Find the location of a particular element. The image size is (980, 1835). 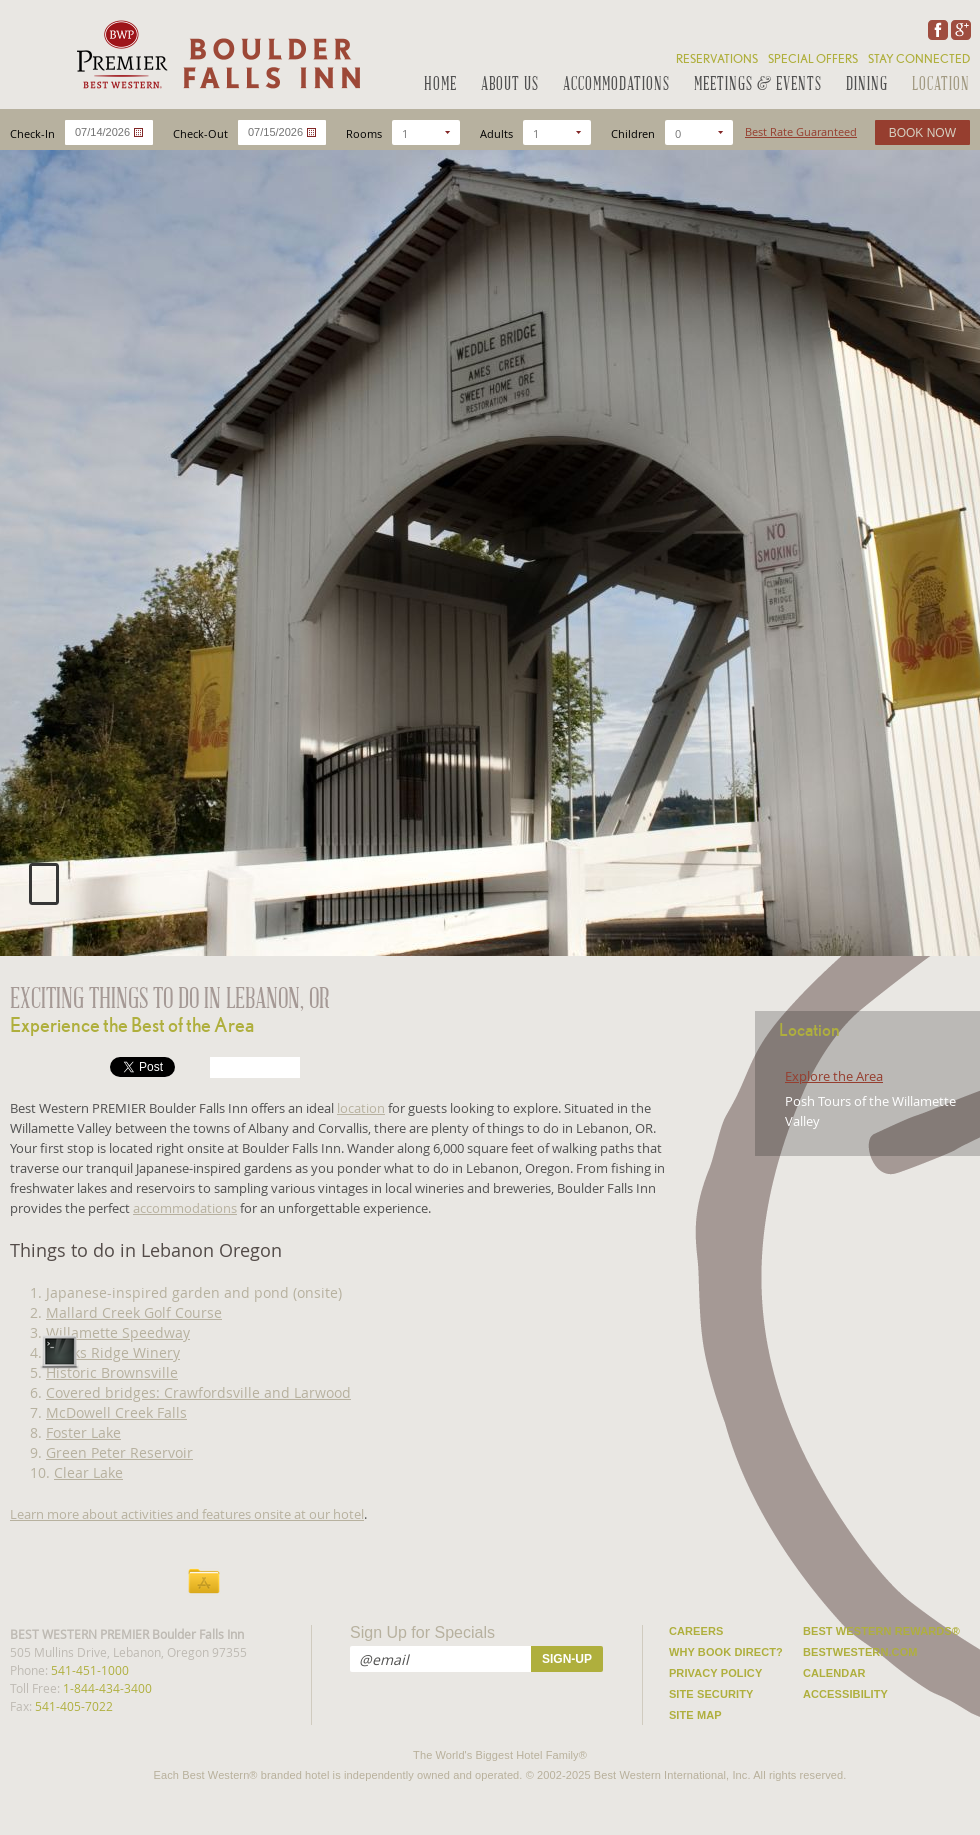

open the terminal application is located at coordinates (59, 1350).